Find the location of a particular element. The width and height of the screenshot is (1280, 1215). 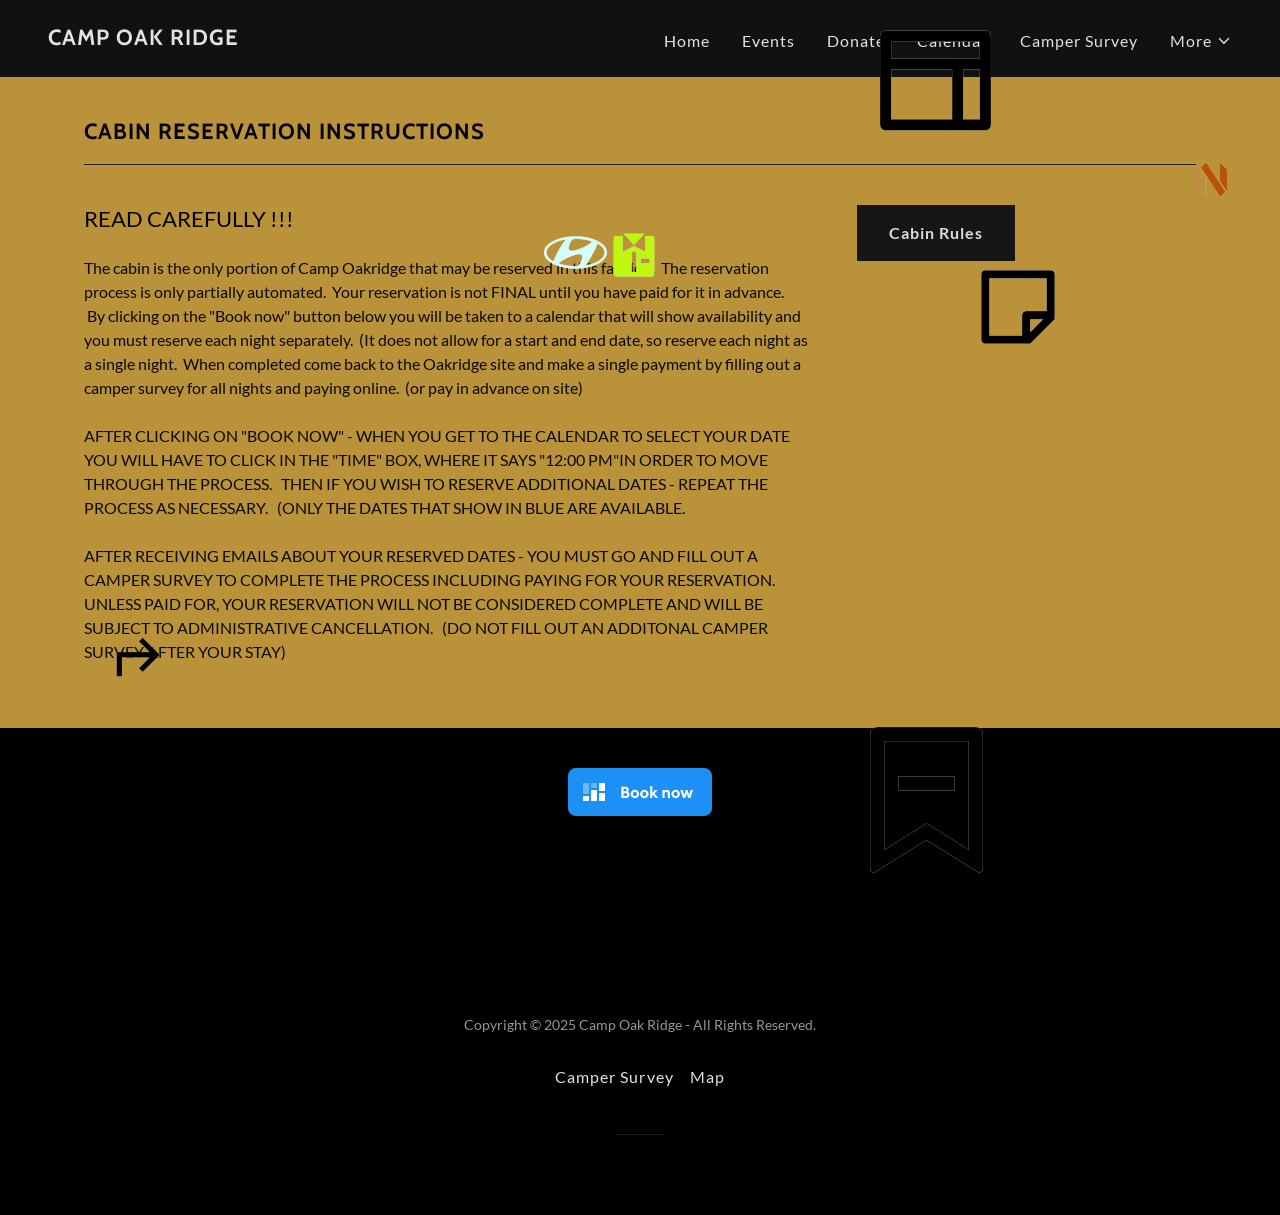

open neovim text editor is located at coordinates (1213, 180).